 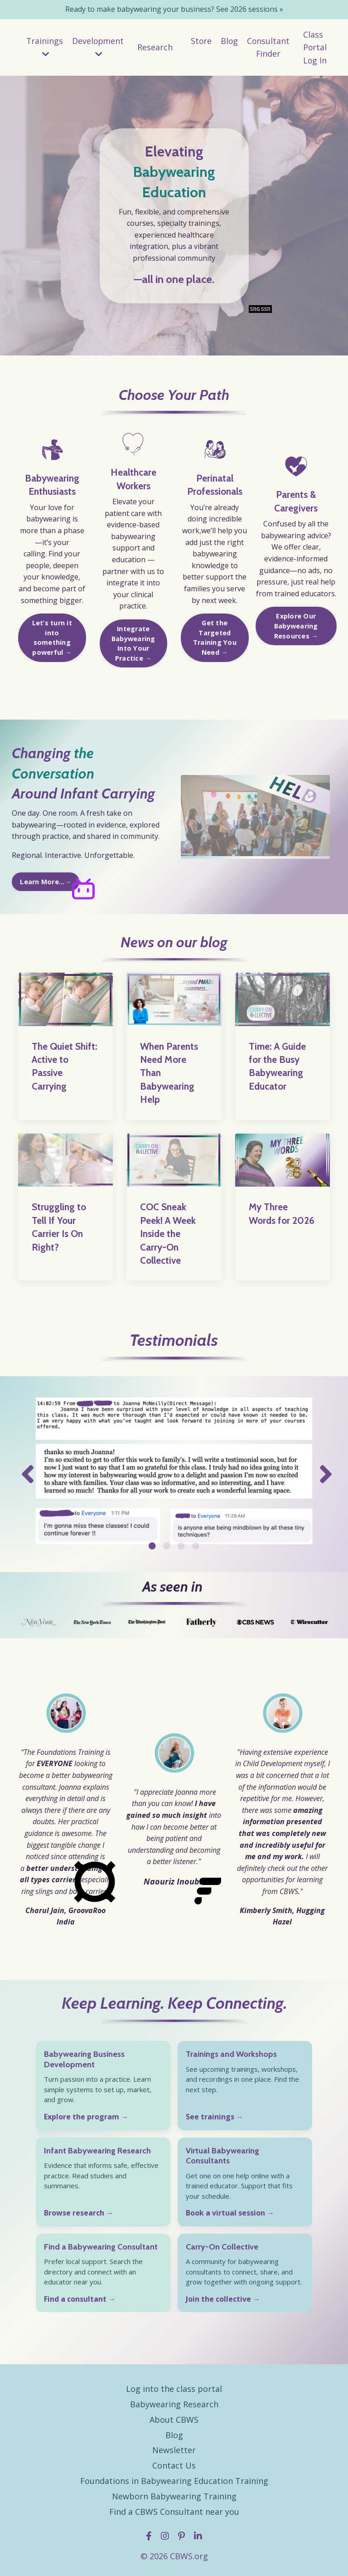 I want to click on SRG SSR Swiss broadcasting company logo, so click(x=260, y=309).